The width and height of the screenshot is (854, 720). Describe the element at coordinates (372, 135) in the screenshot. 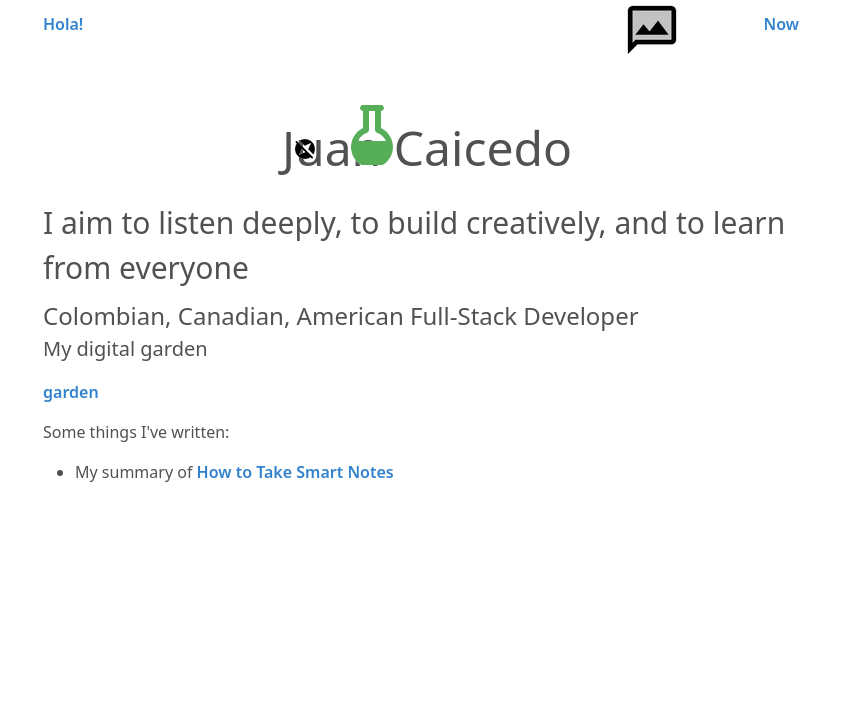

I see `access laboratory or science features` at that location.